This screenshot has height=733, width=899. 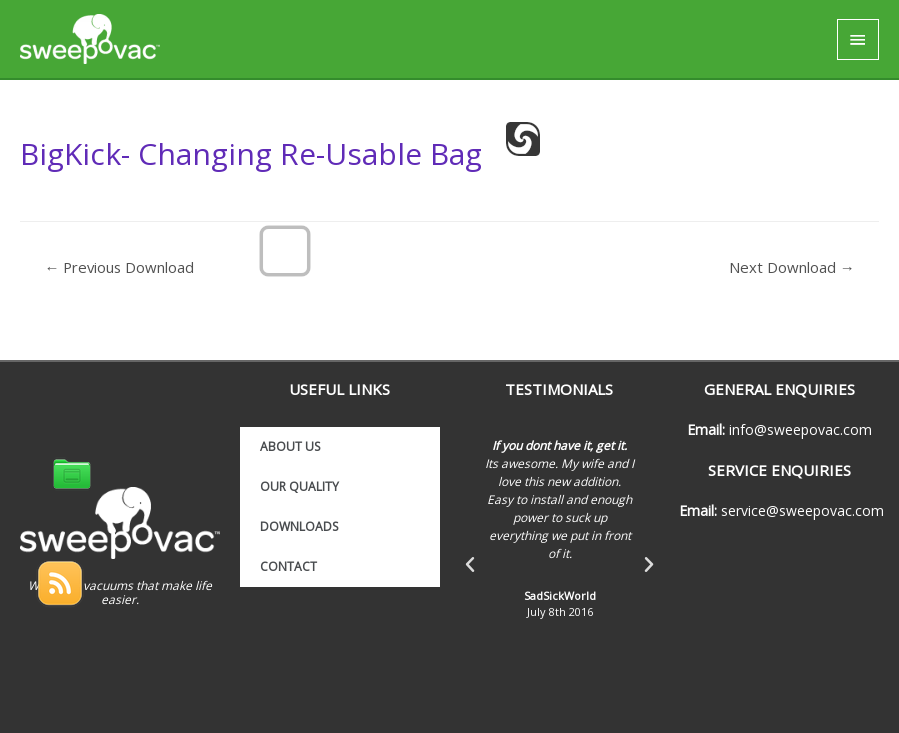 I want to click on access RSS feed settings, so click(x=60, y=584).